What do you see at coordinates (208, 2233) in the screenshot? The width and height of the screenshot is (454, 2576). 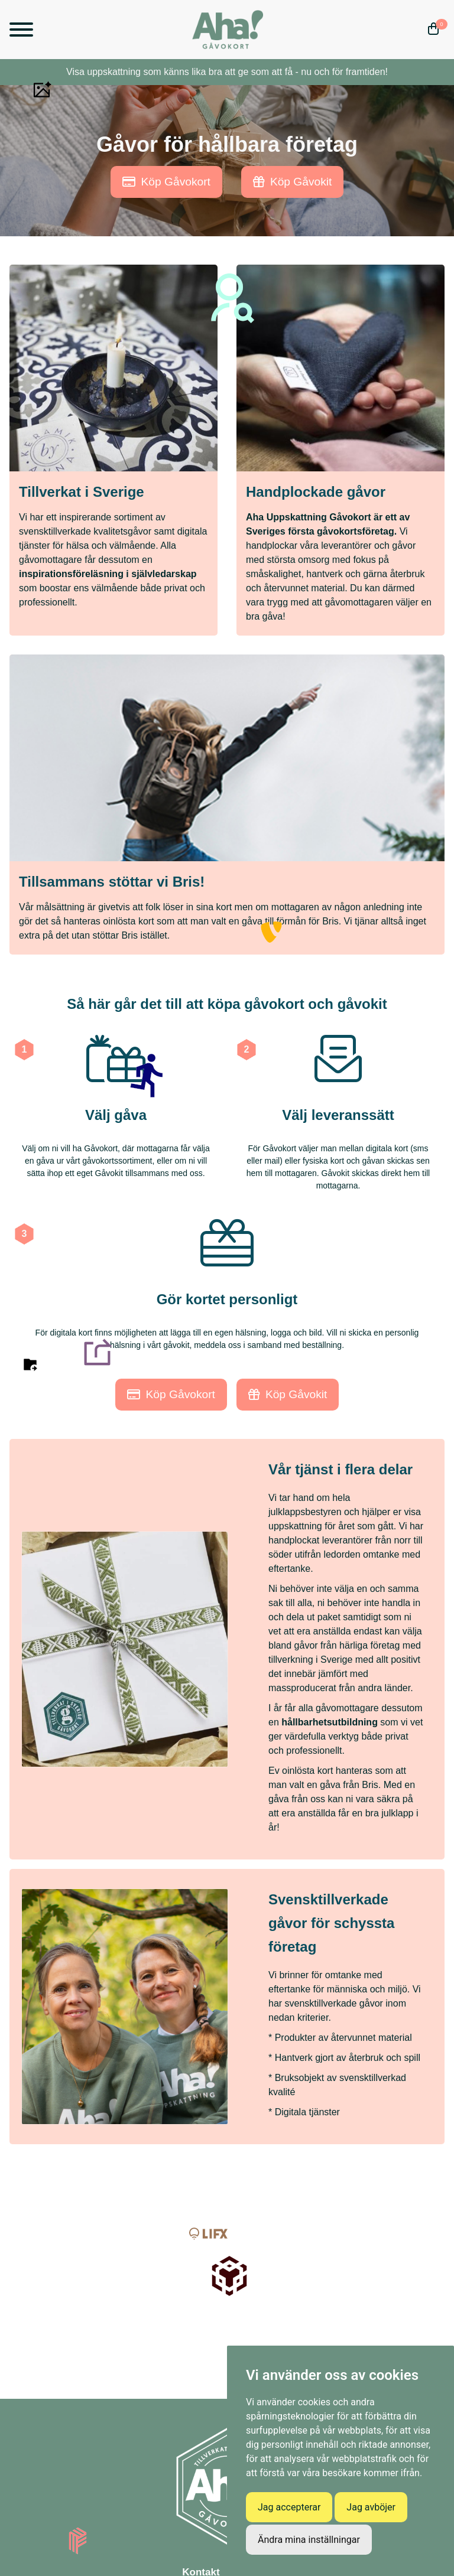 I see `open the LIFX smart lighting app` at bounding box center [208, 2233].